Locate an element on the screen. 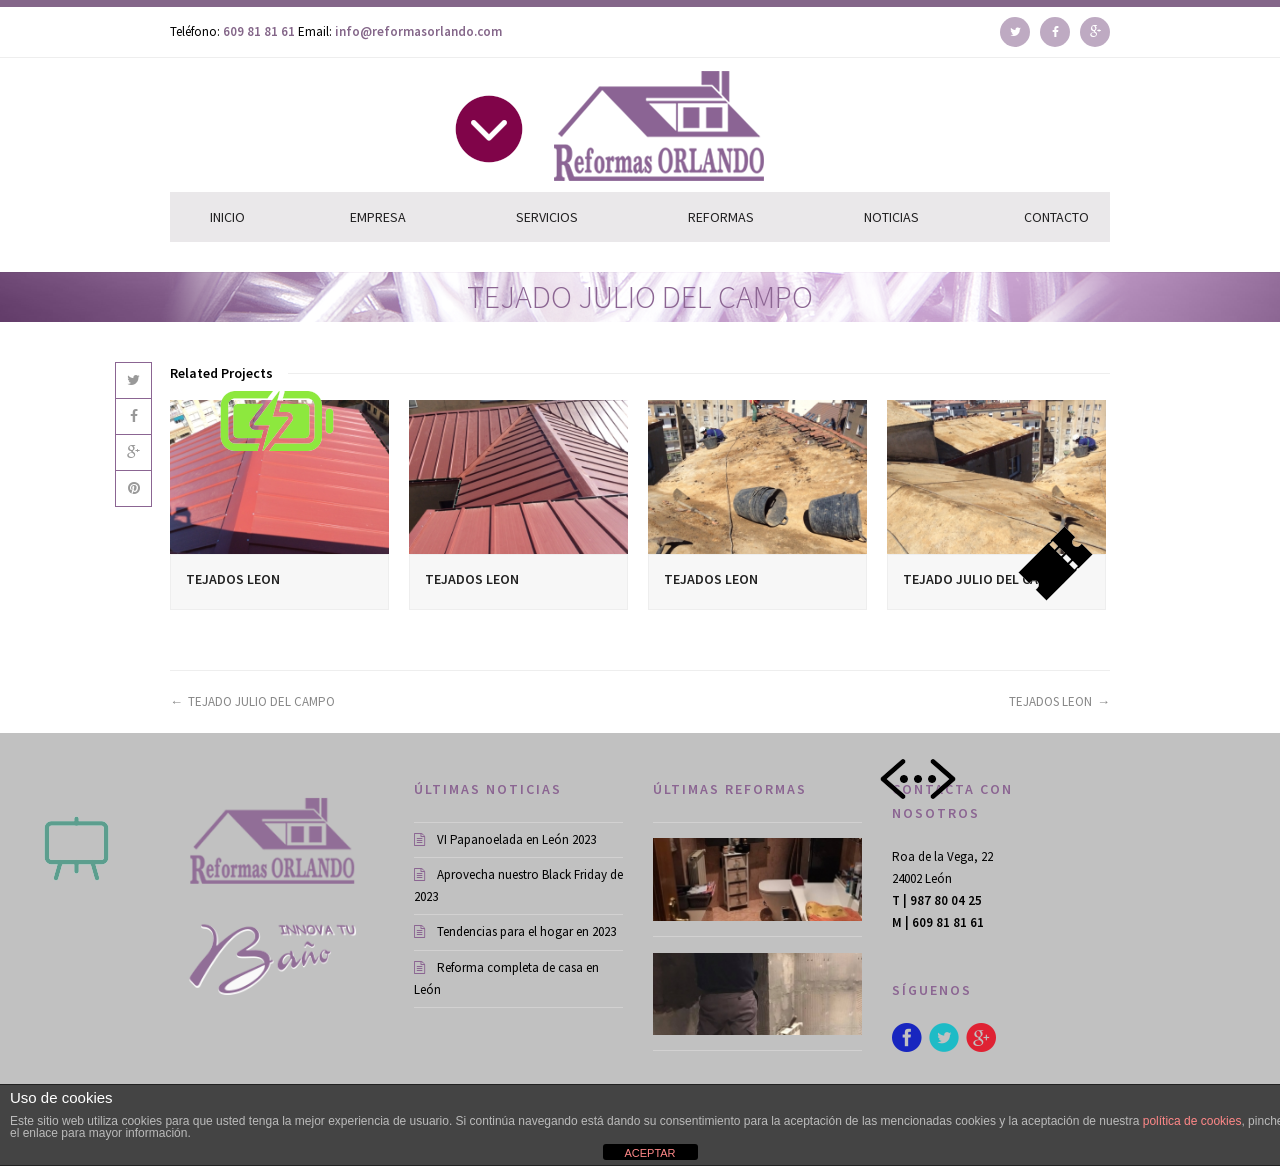 The width and height of the screenshot is (1280, 1166). view your tickets or passes is located at coordinates (1055, 563).